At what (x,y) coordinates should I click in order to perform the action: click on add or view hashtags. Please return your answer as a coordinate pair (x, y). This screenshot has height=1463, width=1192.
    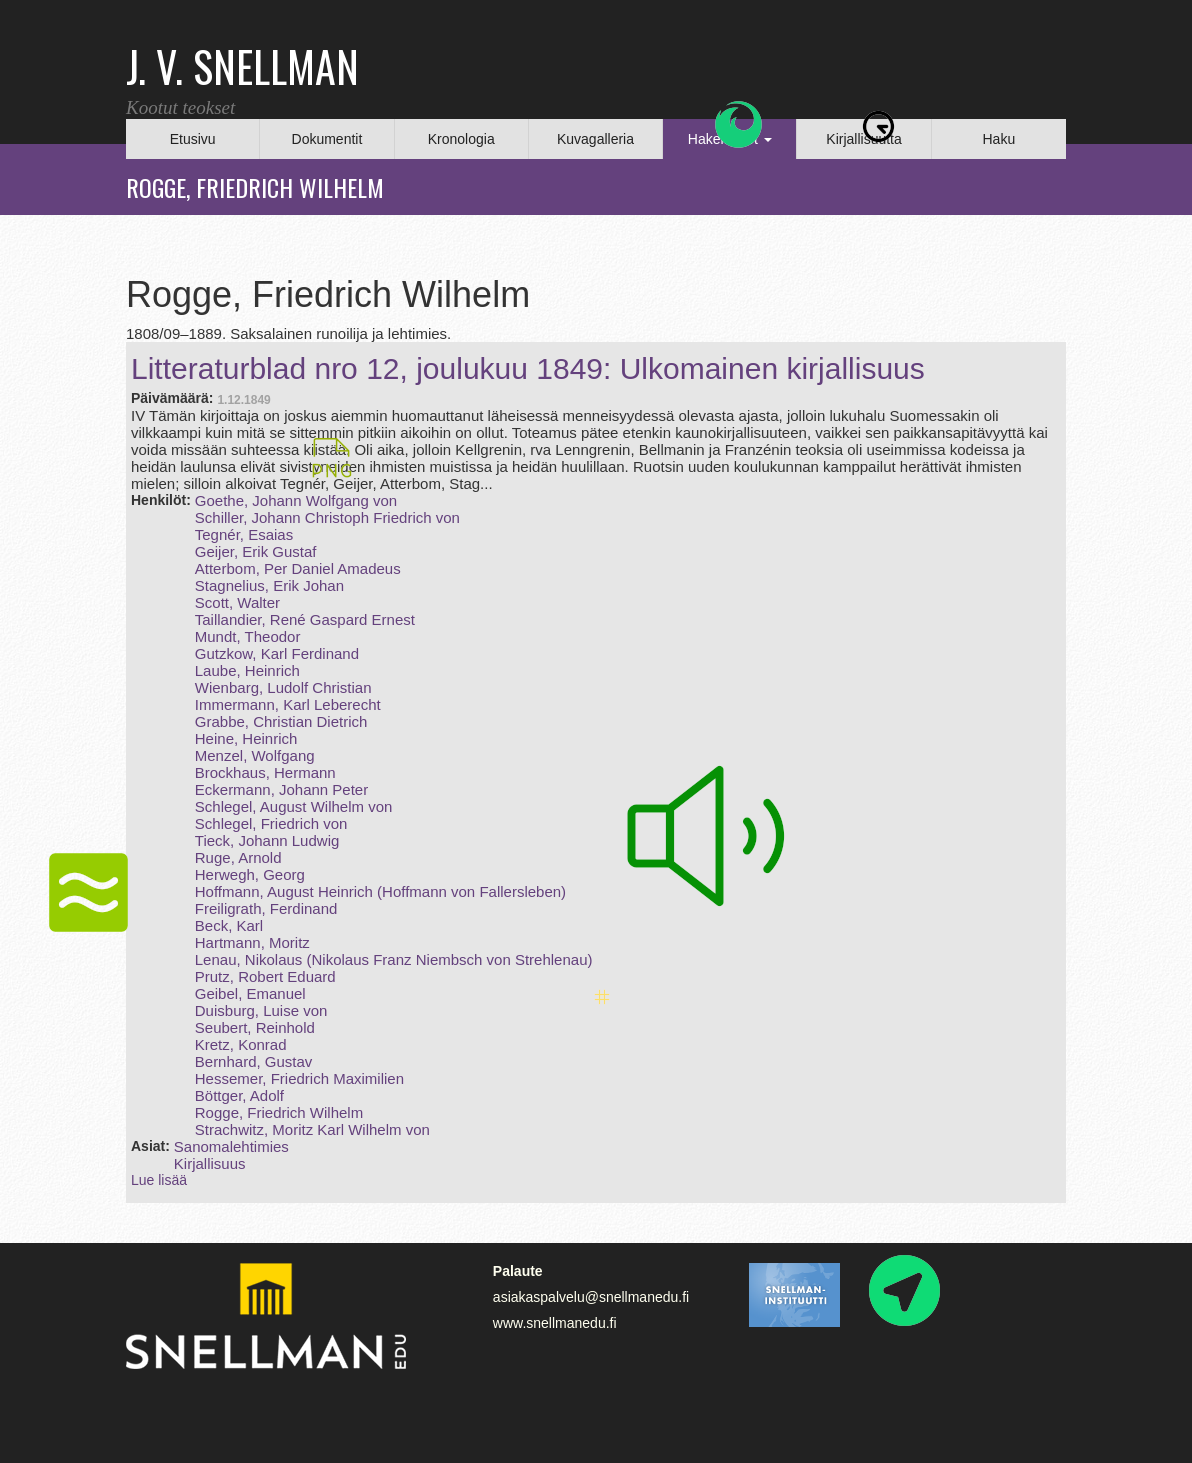
    Looking at the image, I should click on (602, 997).